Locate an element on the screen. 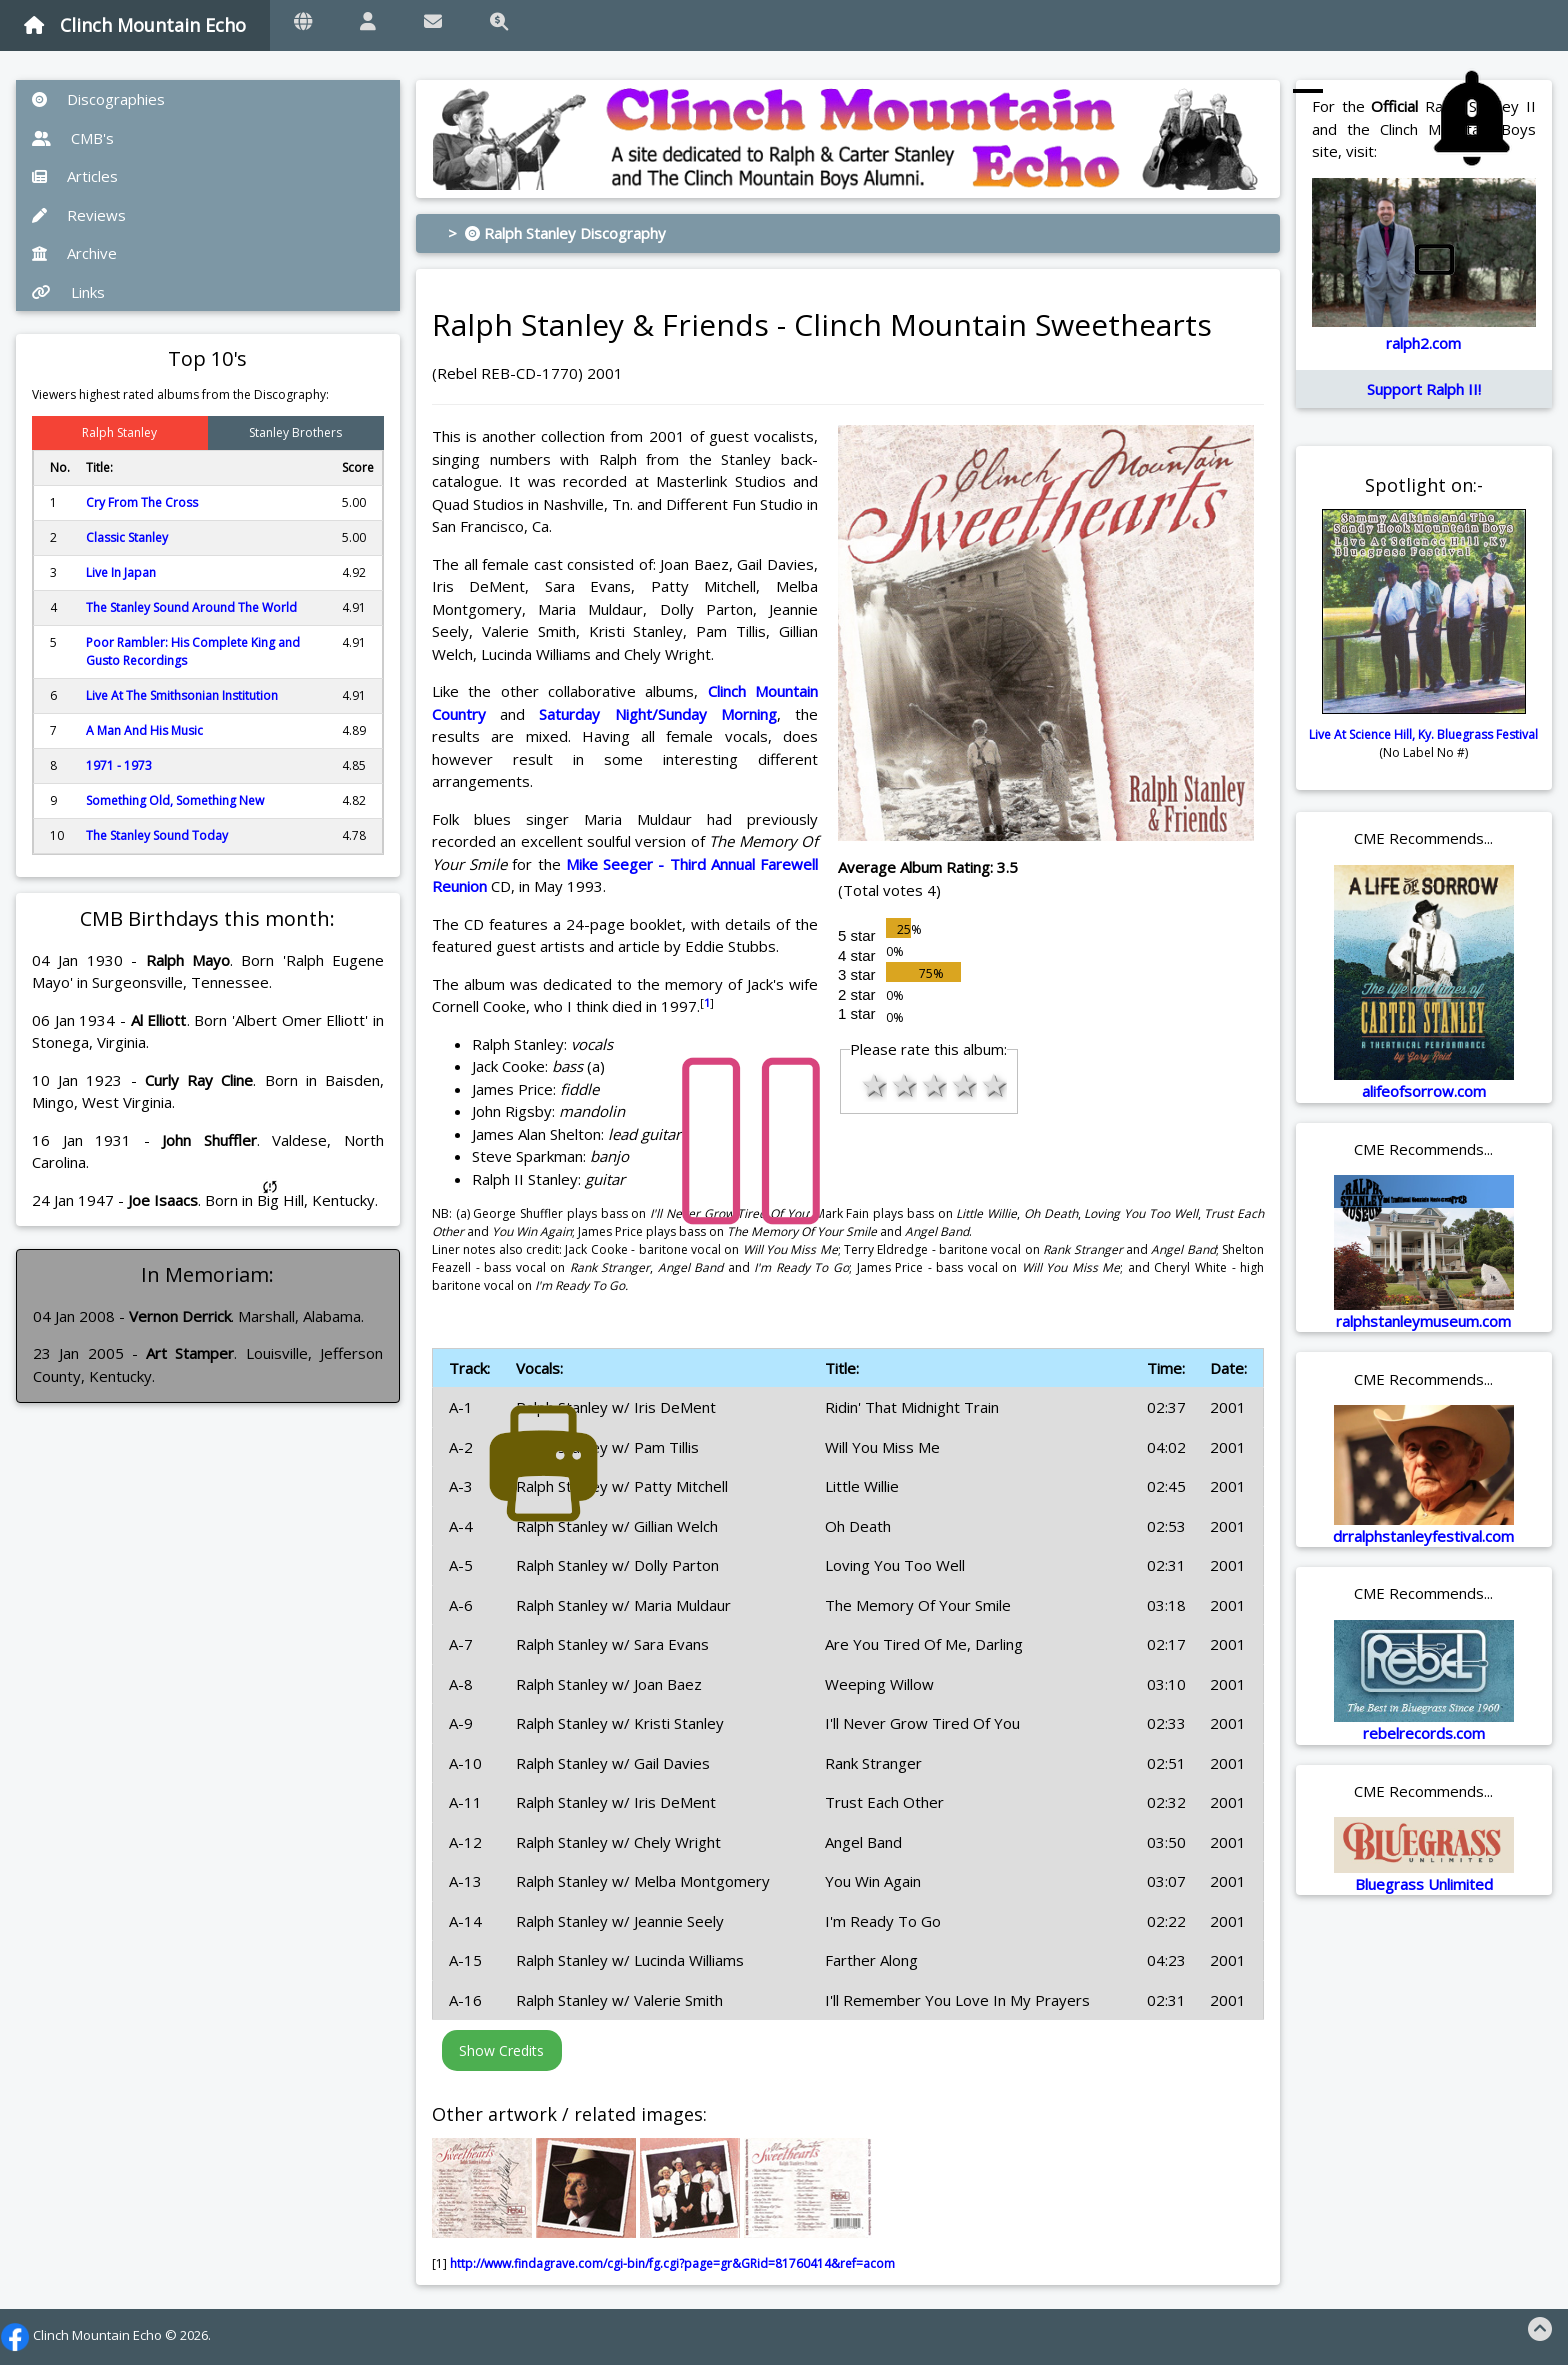 The width and height of the screenshot is (1568, 2365). crop image to 5:4 aspect ratio is located at coordinates (1434, 259).